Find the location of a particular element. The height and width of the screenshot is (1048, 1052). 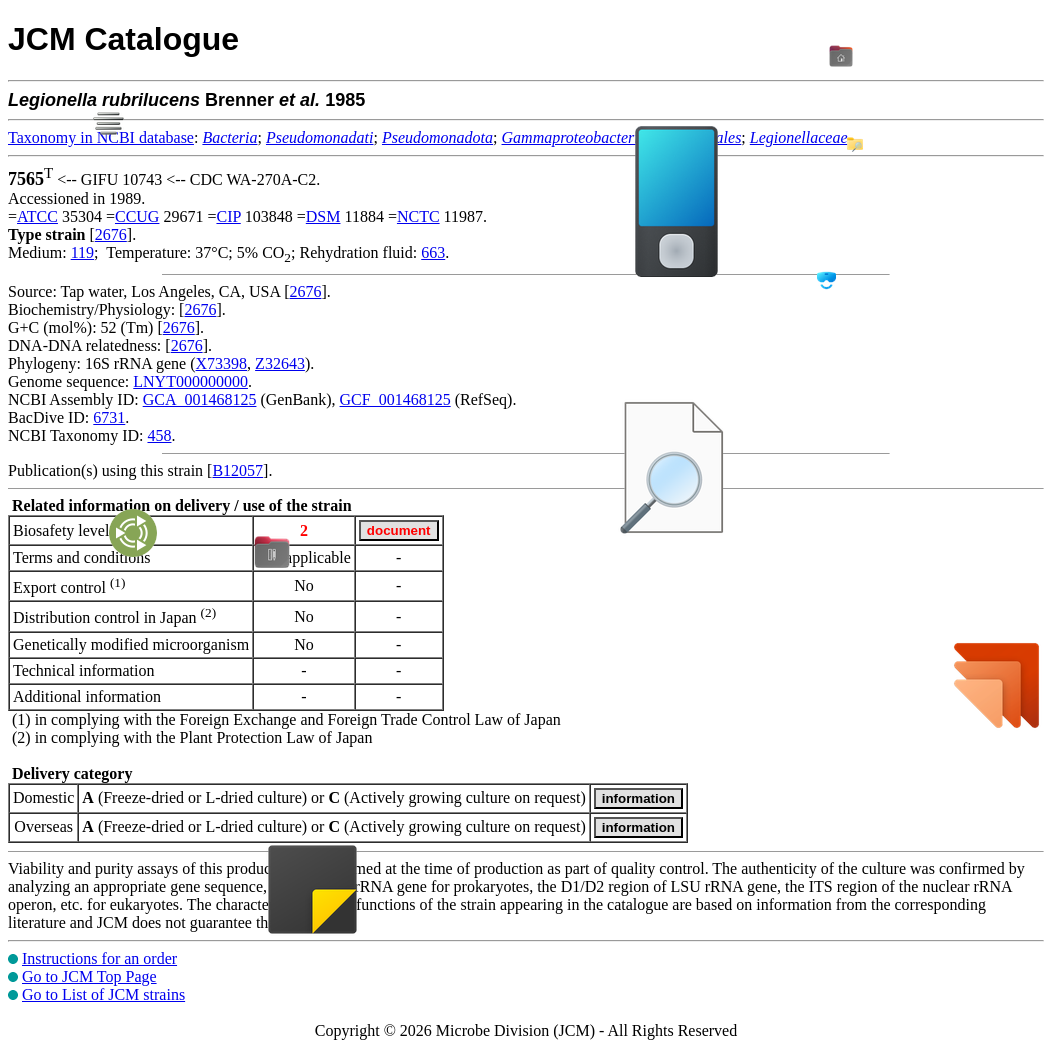

access portable media player settings is located at coordinates (676, 201).